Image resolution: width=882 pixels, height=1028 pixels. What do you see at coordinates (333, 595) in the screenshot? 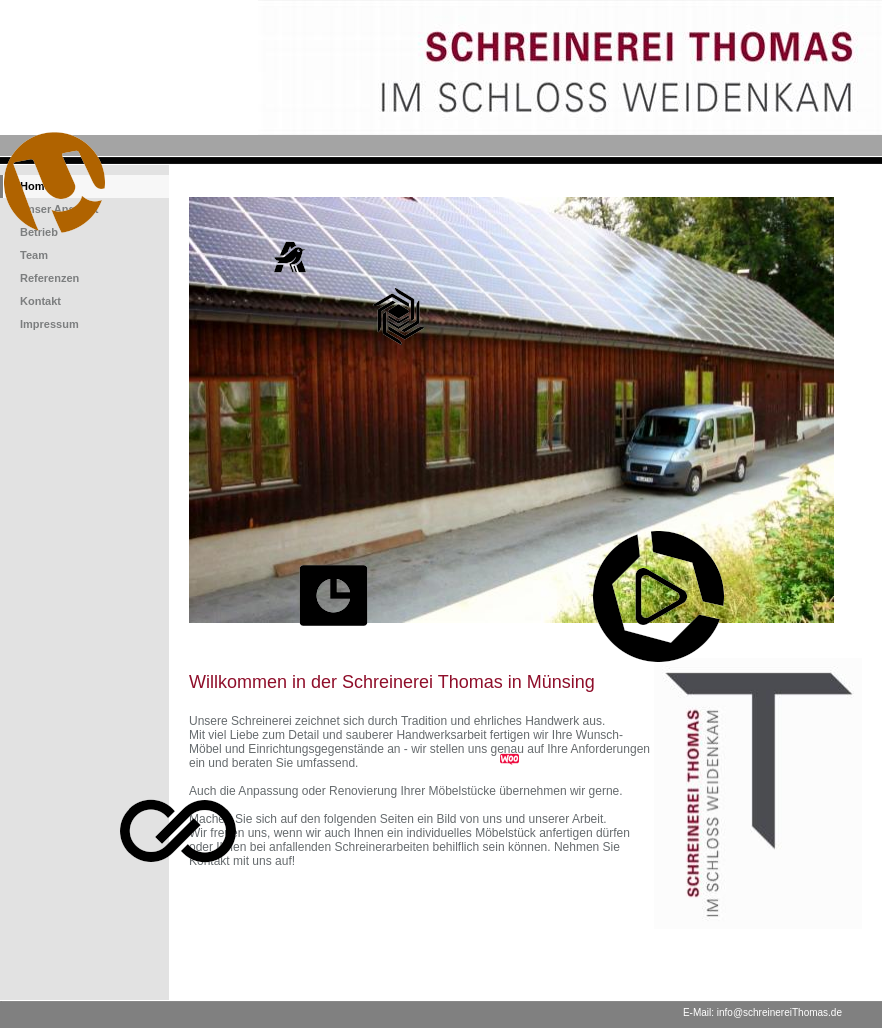
I see `view business analytics dashboard` at bounding box center [333, 595].